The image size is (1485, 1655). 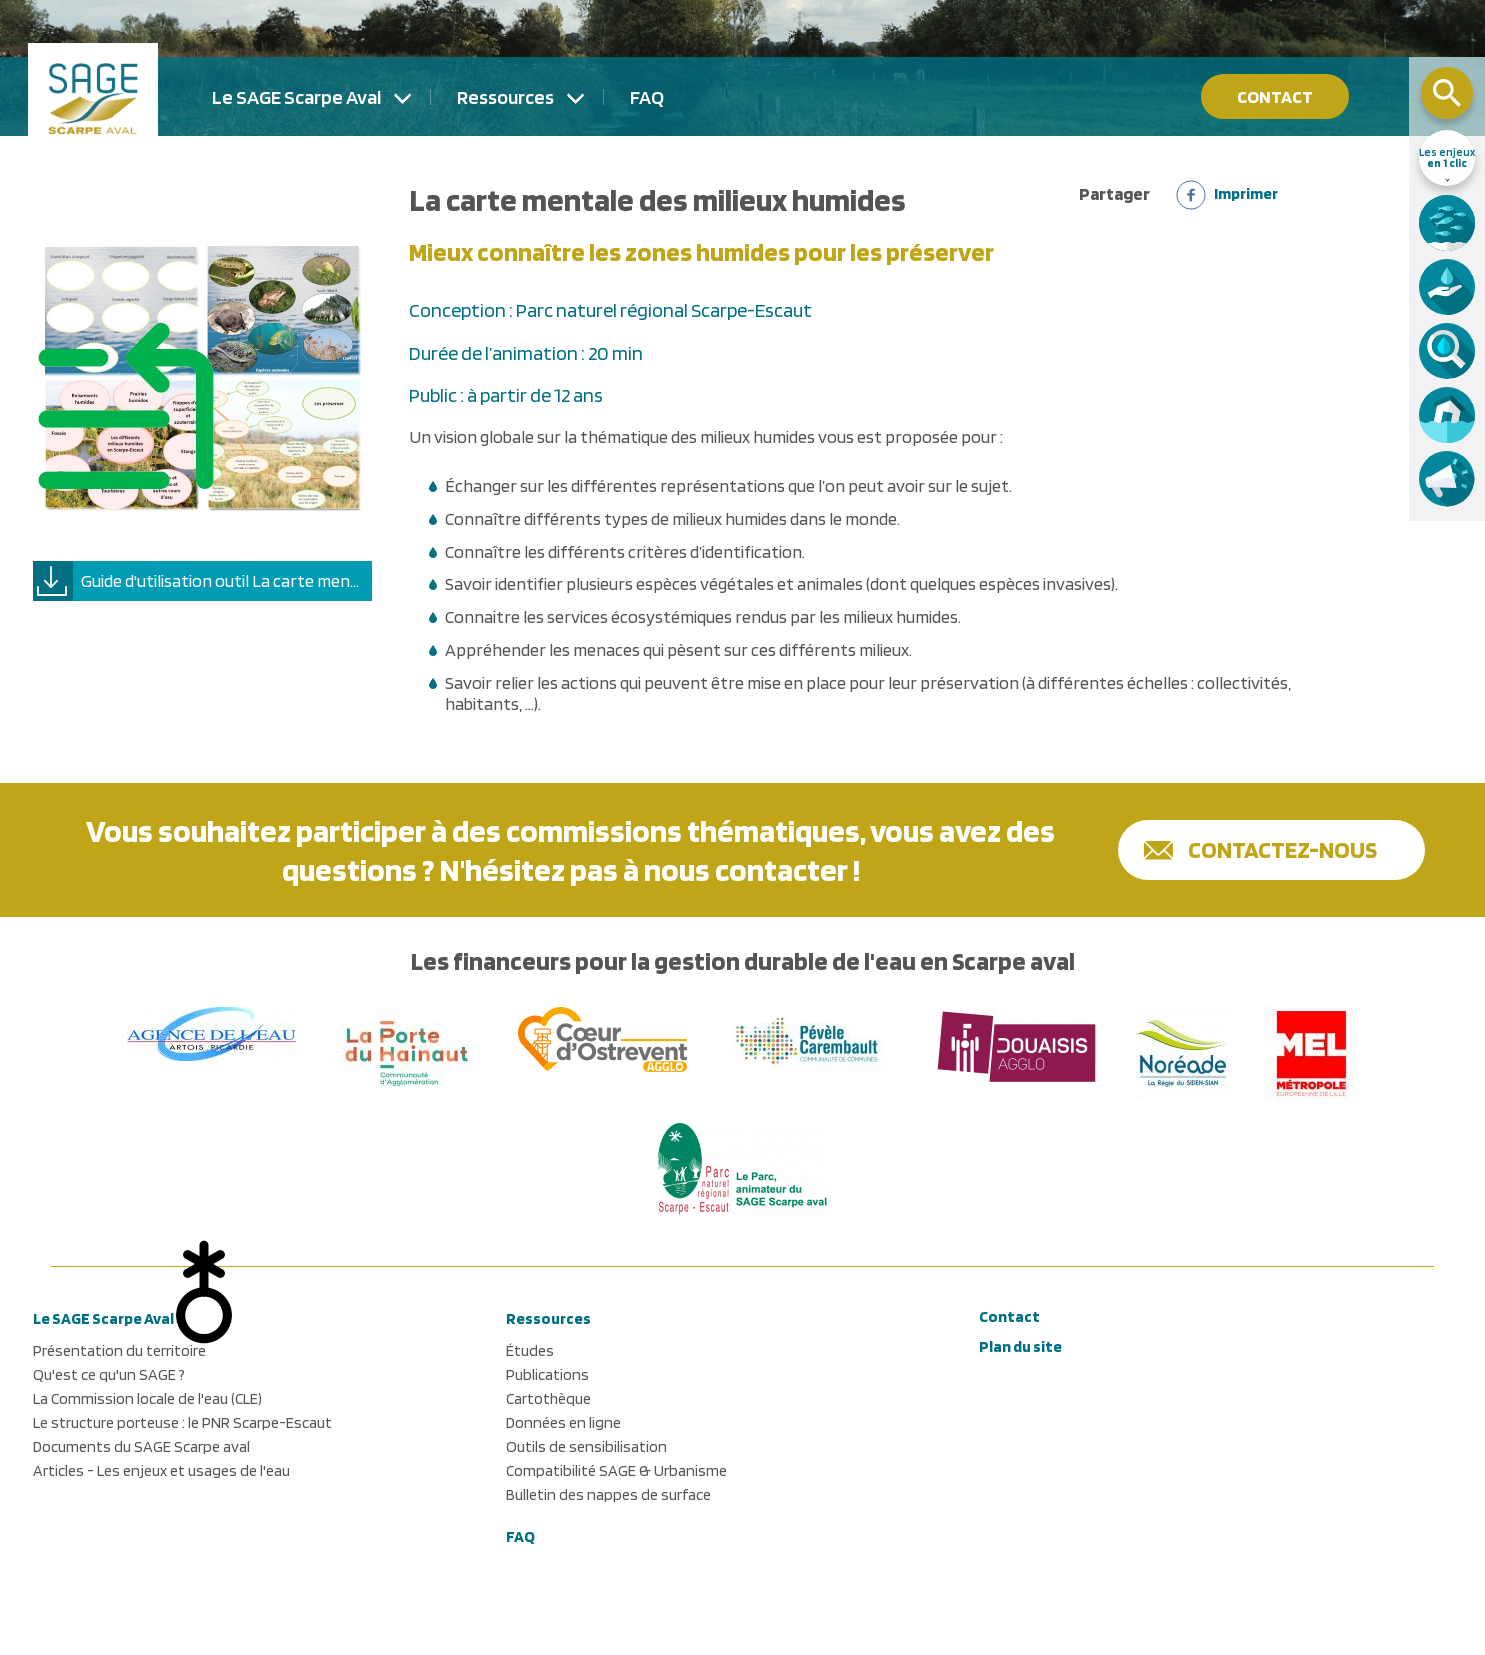 What do you see at coordinates (126, 419) in the screenshot?
I see `move item to the top of the list` at bounding box center [126, 419].